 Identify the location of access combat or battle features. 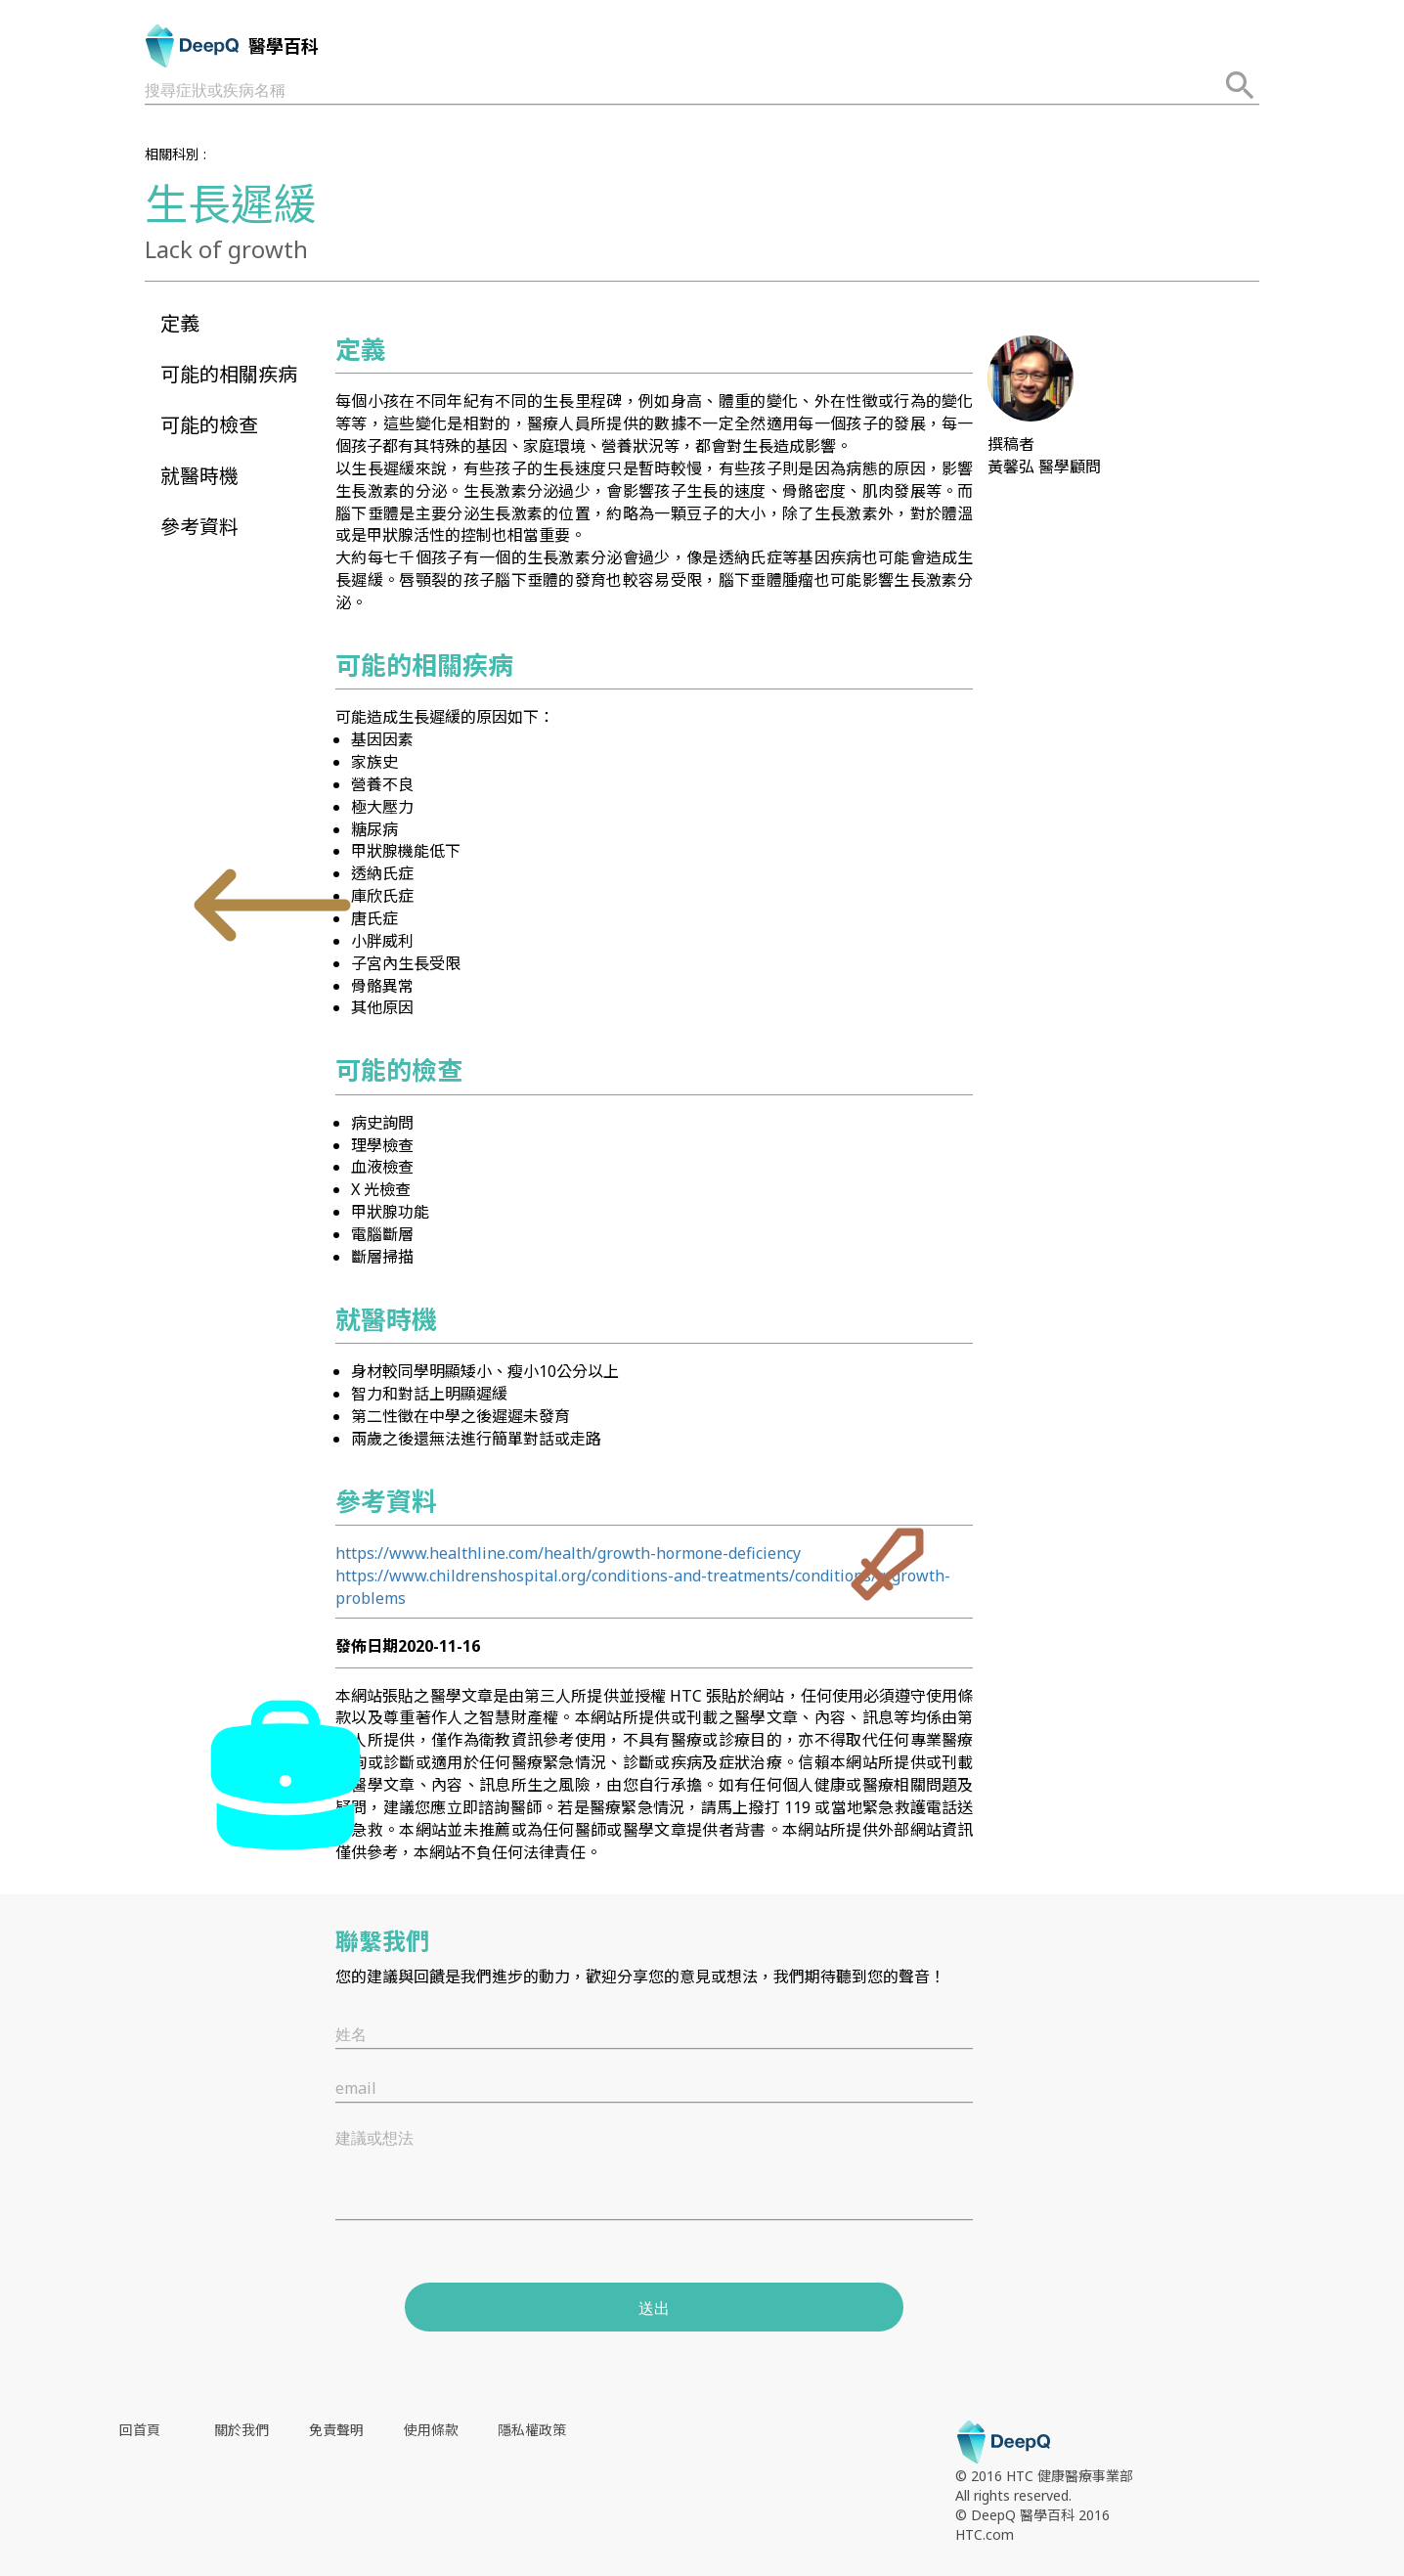
(887, 1564).